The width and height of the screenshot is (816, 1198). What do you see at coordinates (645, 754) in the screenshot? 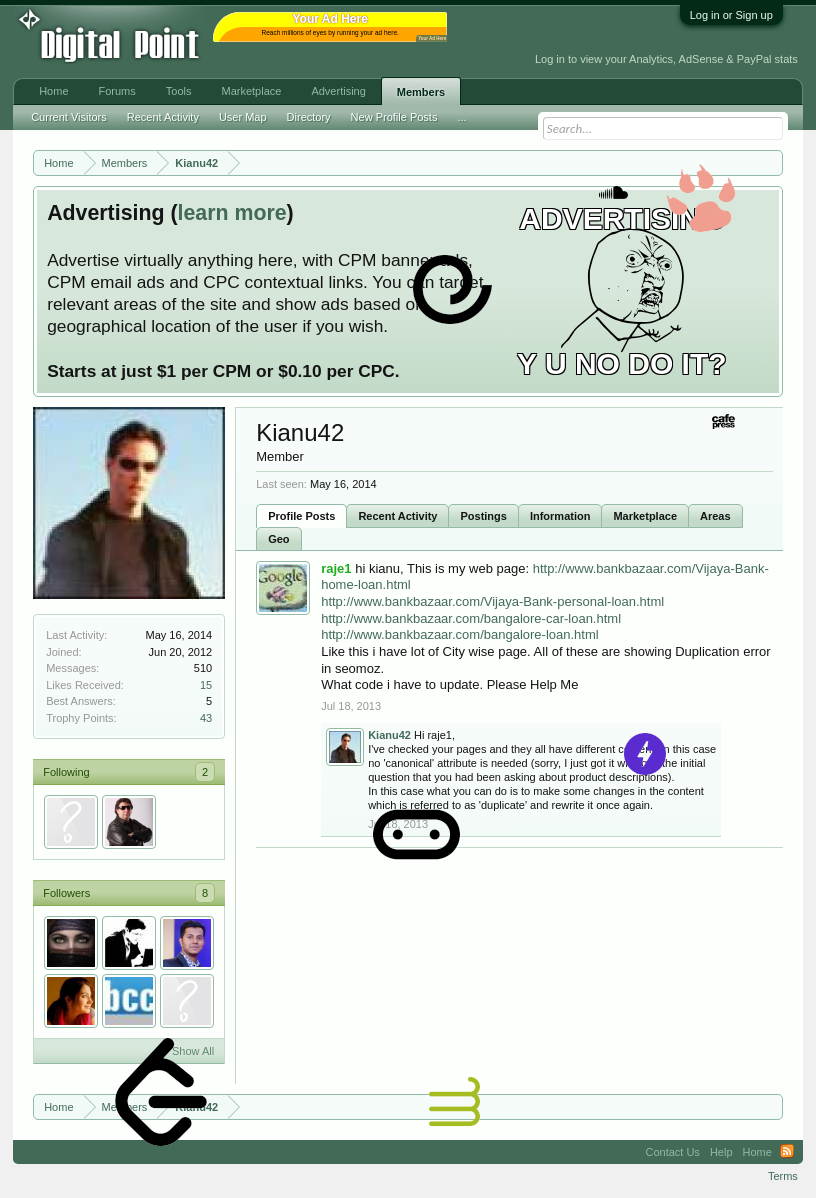
I see `AMP (Accelerated Mobile Pages) logo` at bounding box center [645, 754].